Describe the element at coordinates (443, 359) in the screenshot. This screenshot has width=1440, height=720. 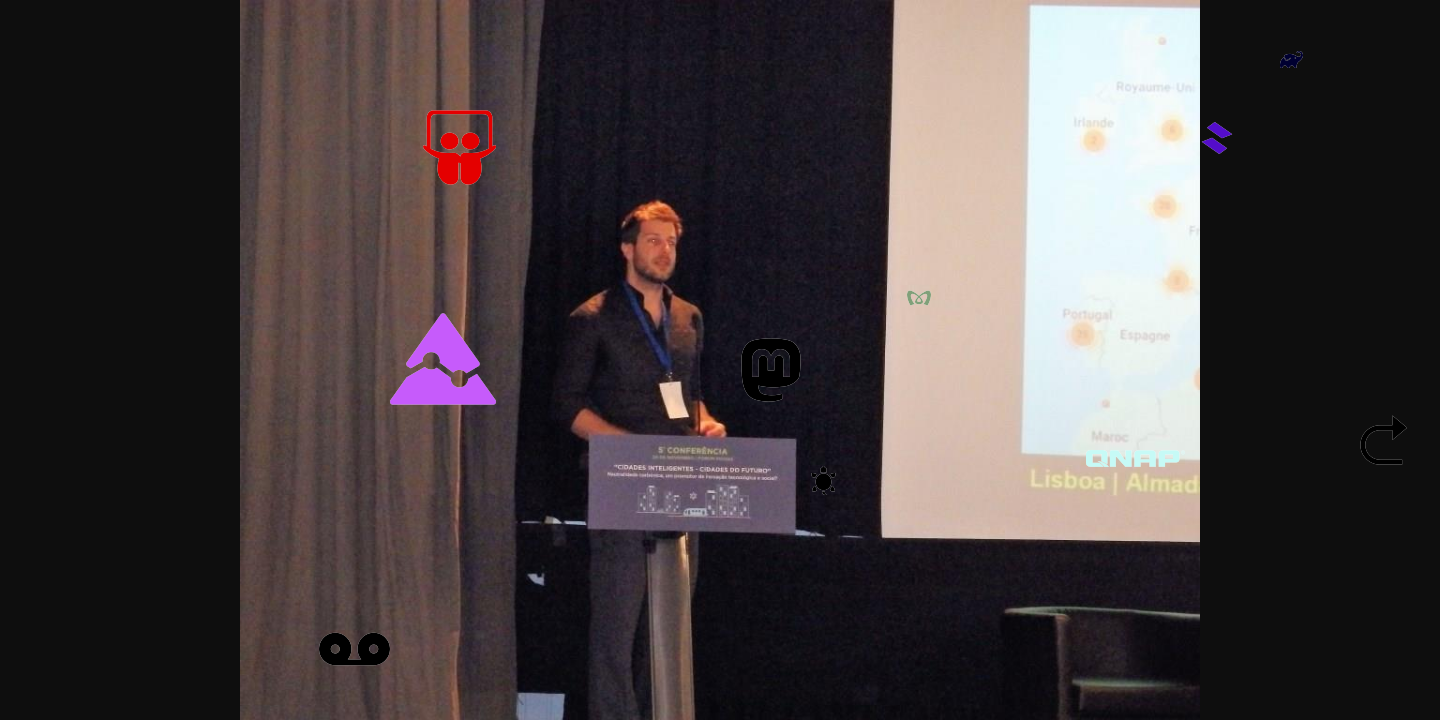
I see `Pine Script programming language logo` at that location.